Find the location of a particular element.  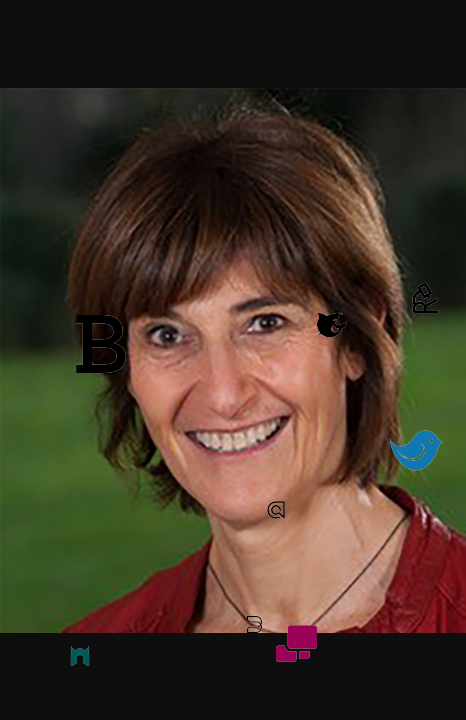

bluesound brand logo is located at coordinates (254, 624).